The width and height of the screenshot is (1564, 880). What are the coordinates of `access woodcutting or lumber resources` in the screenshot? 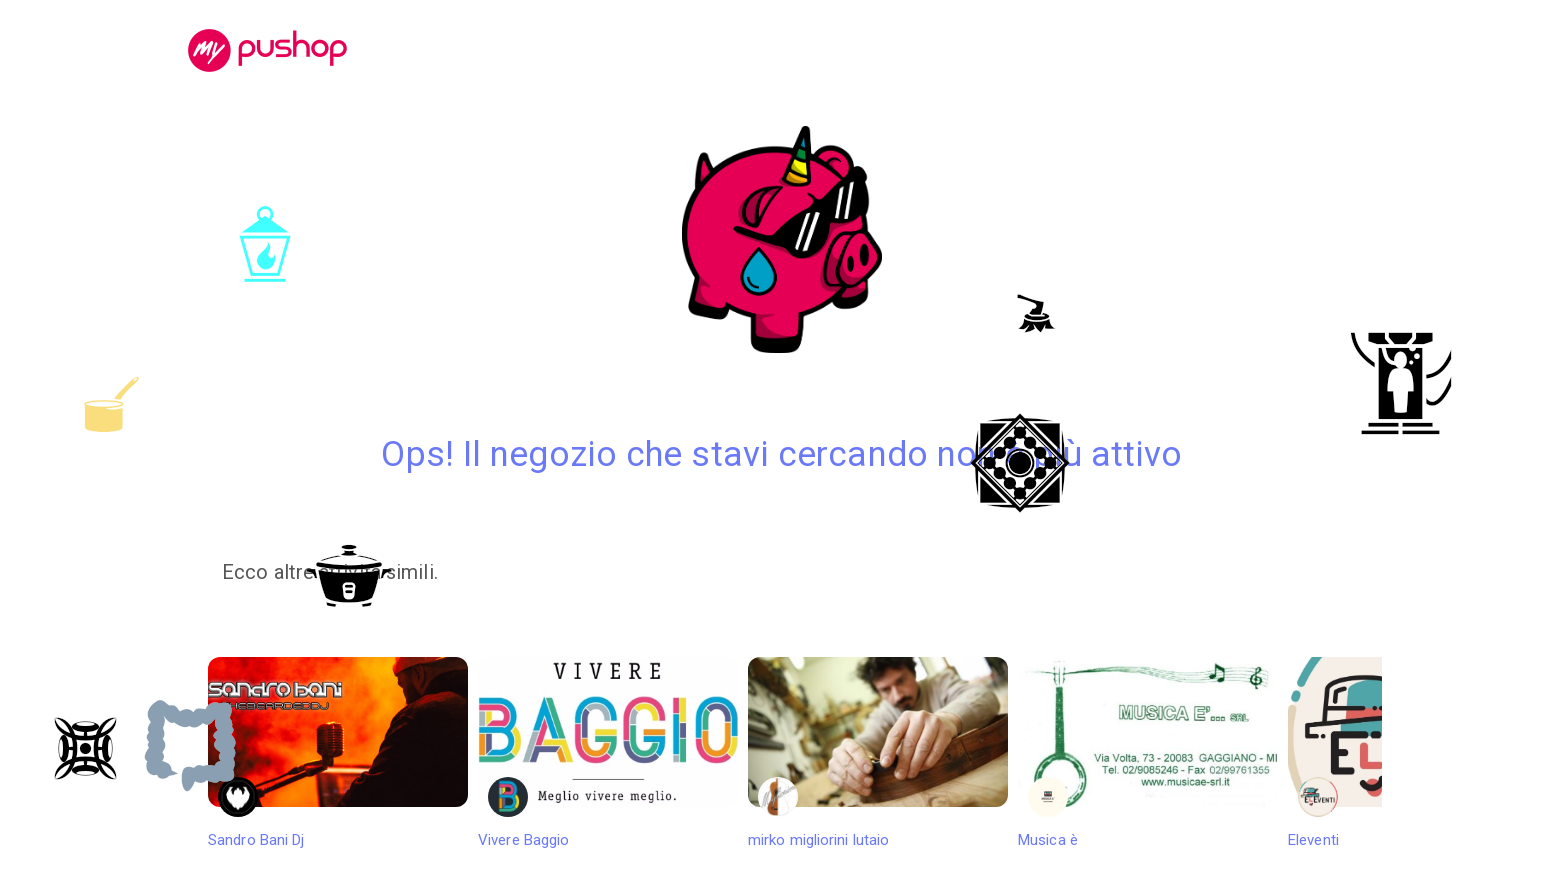 It's located at (1036, 313).